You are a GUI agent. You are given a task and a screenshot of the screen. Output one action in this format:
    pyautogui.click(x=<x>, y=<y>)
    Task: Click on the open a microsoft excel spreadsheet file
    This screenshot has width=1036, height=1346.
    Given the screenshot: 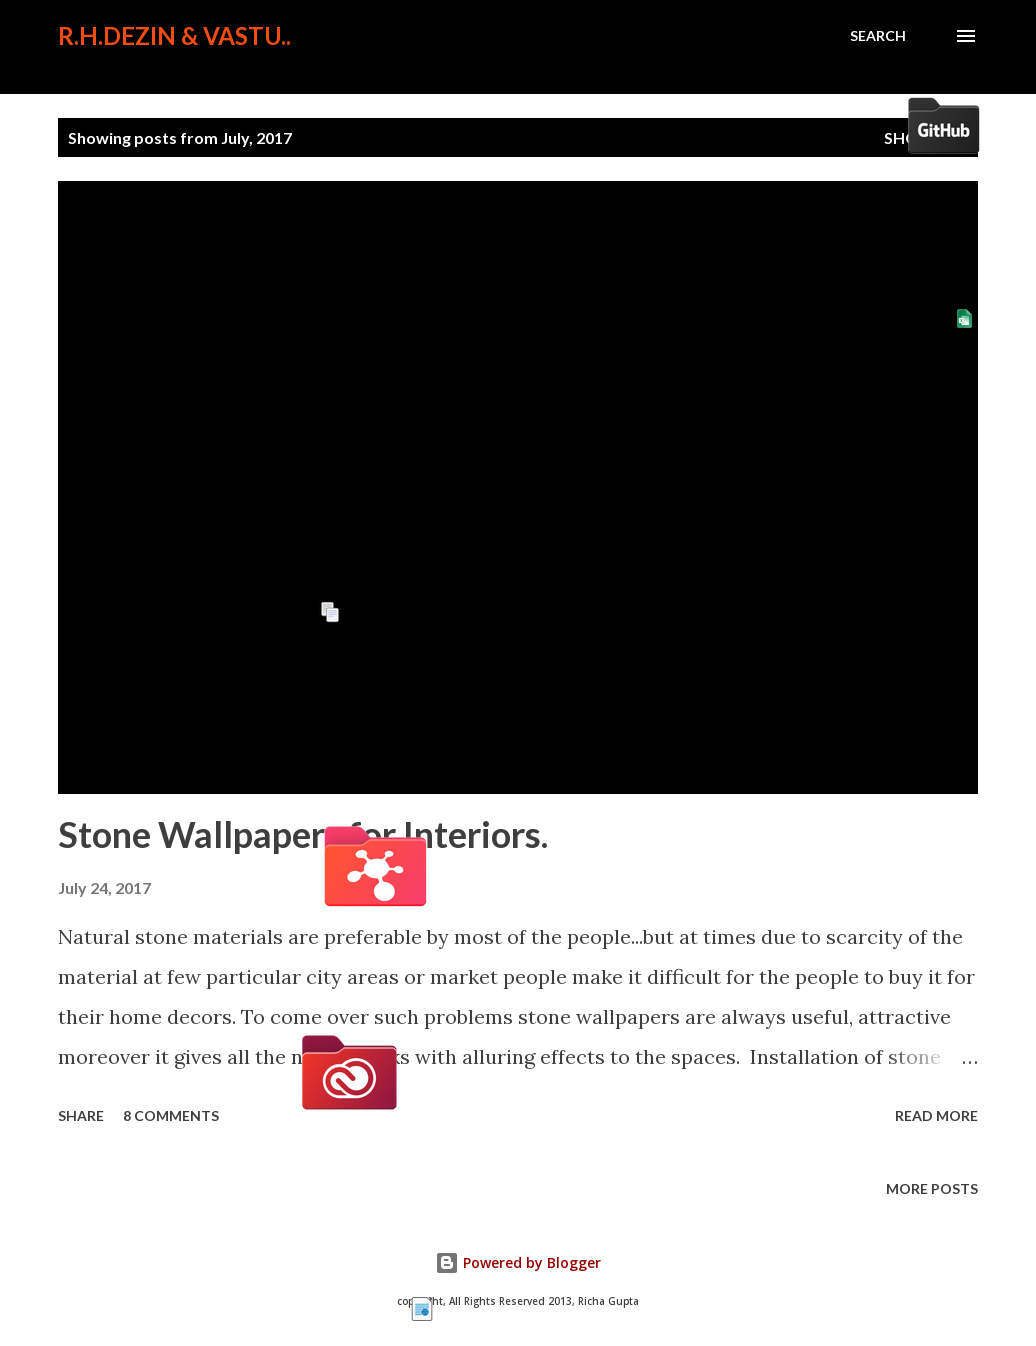 What is the action you would take?
    pyautogui.click(x=964, y=318)
    